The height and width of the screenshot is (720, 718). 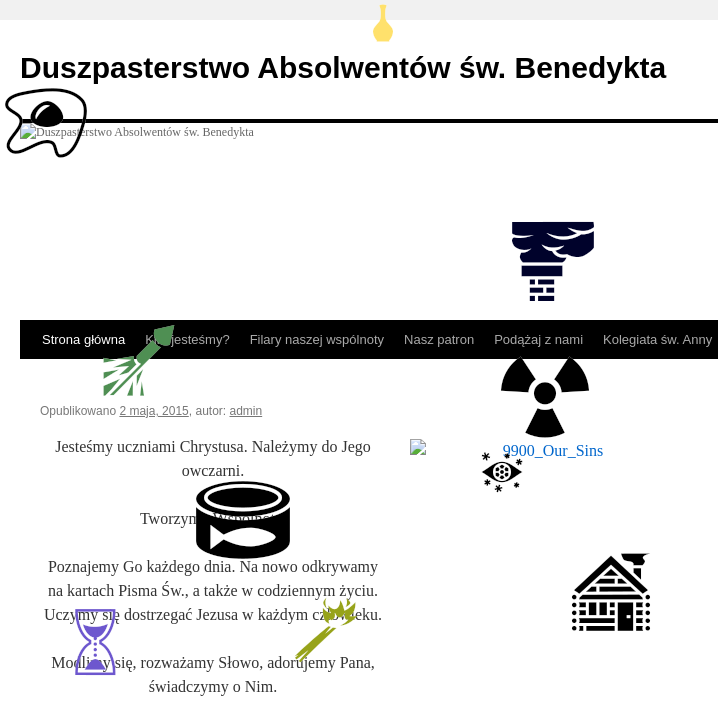 What do you see at coordinates (95, 642) in the screenshot?
I see `indicates a timer or countdown in progress` at bounding box center [95, 642].